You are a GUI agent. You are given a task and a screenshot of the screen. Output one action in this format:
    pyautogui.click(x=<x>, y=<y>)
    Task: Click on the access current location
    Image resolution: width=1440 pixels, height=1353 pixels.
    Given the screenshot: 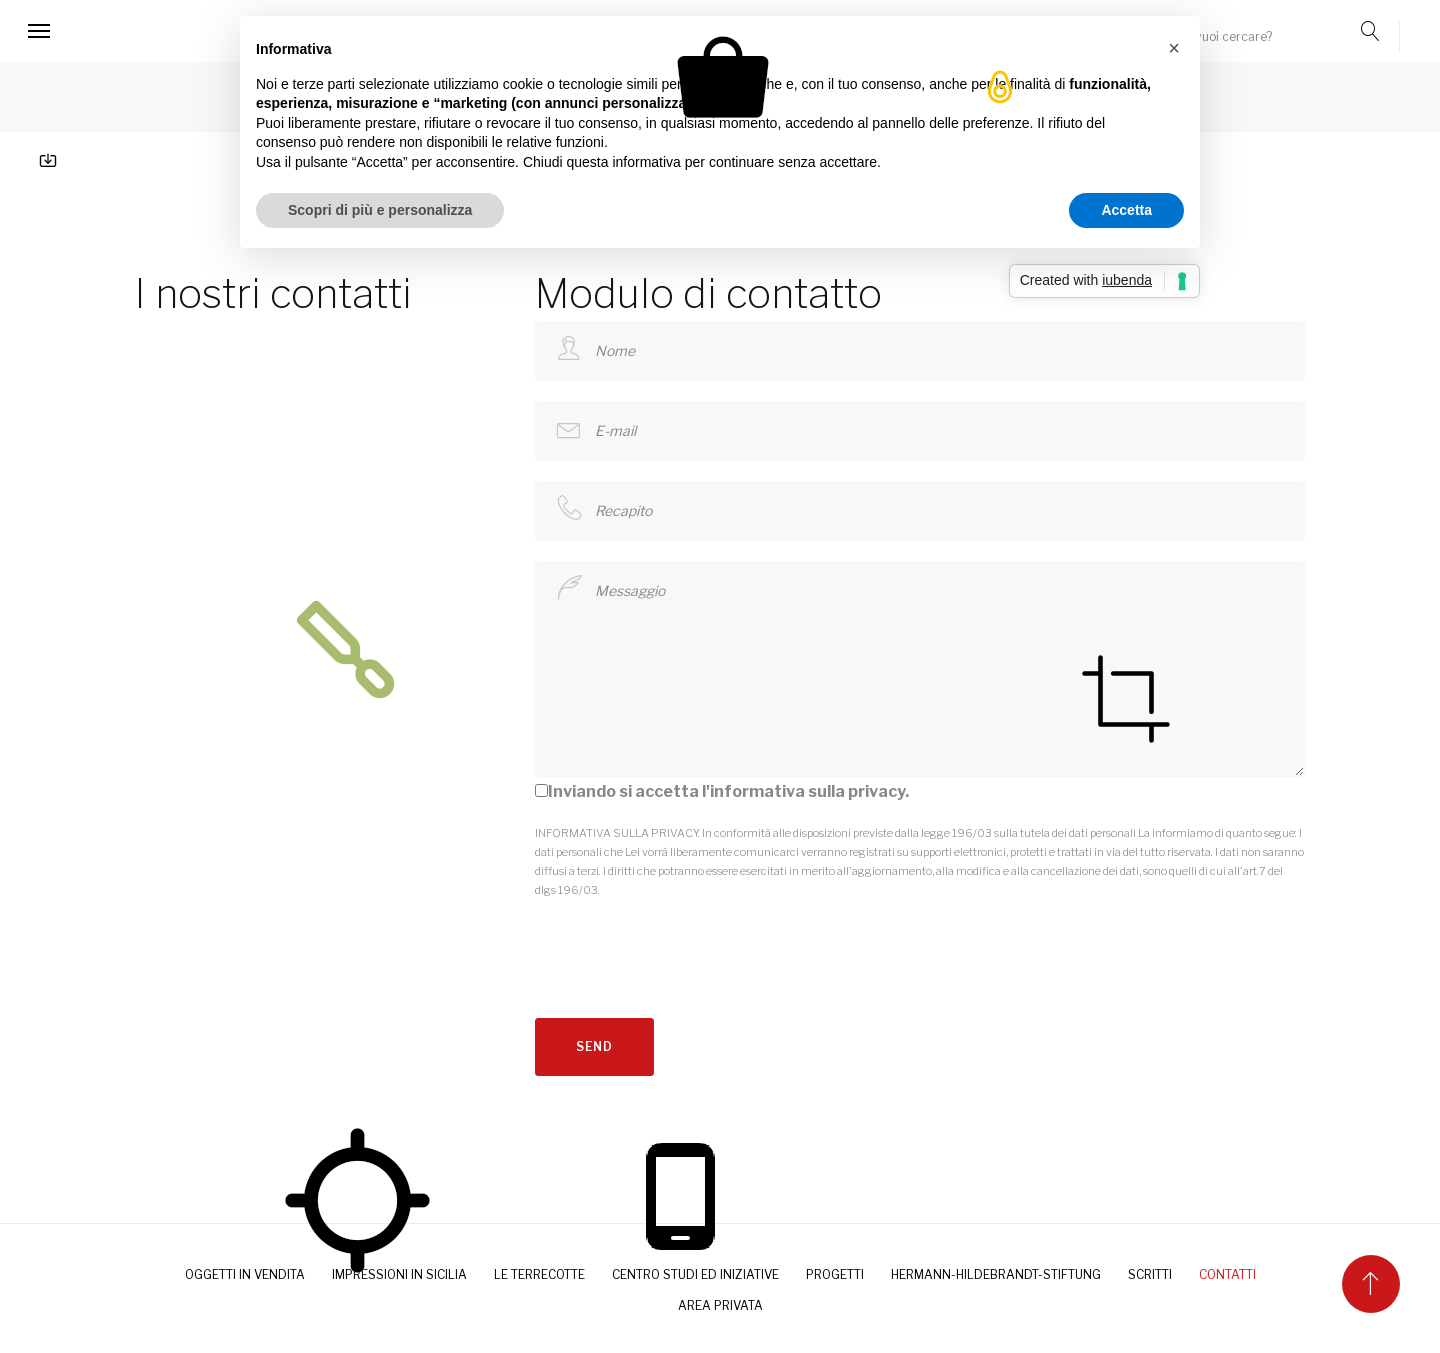 What is the action you would take?
    pyautogui.click(x=357, y=1200)
    